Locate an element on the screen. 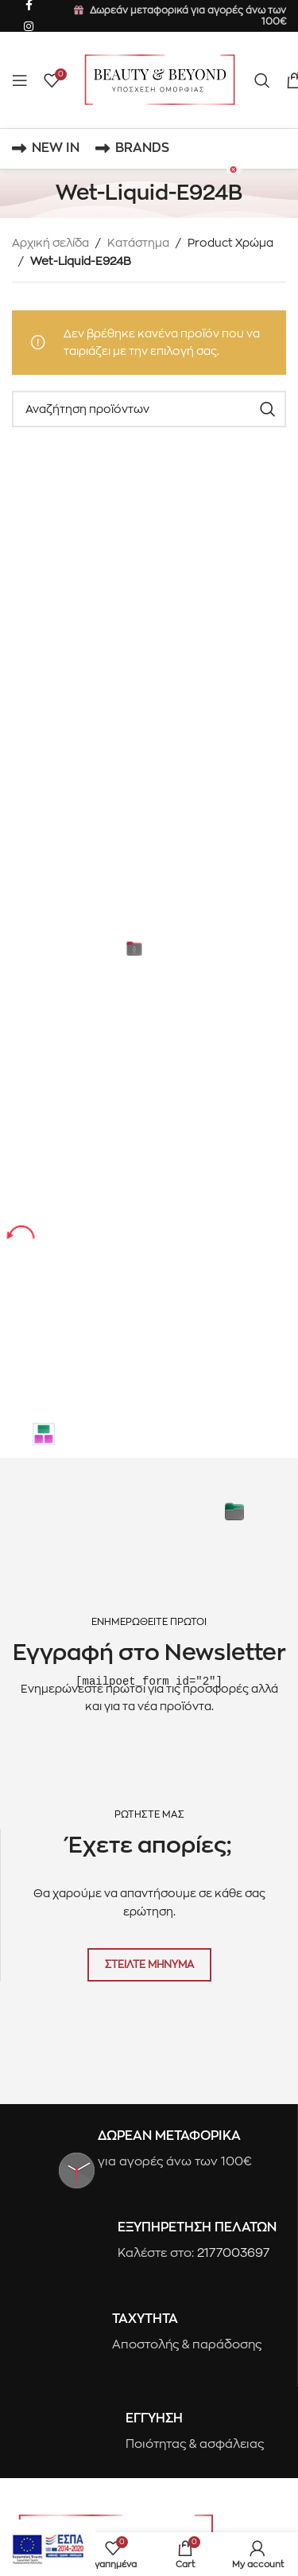 Image resolution: width=298 pixels, height=2576 pixels. undo the last action is located at coordinates (21, 1232).